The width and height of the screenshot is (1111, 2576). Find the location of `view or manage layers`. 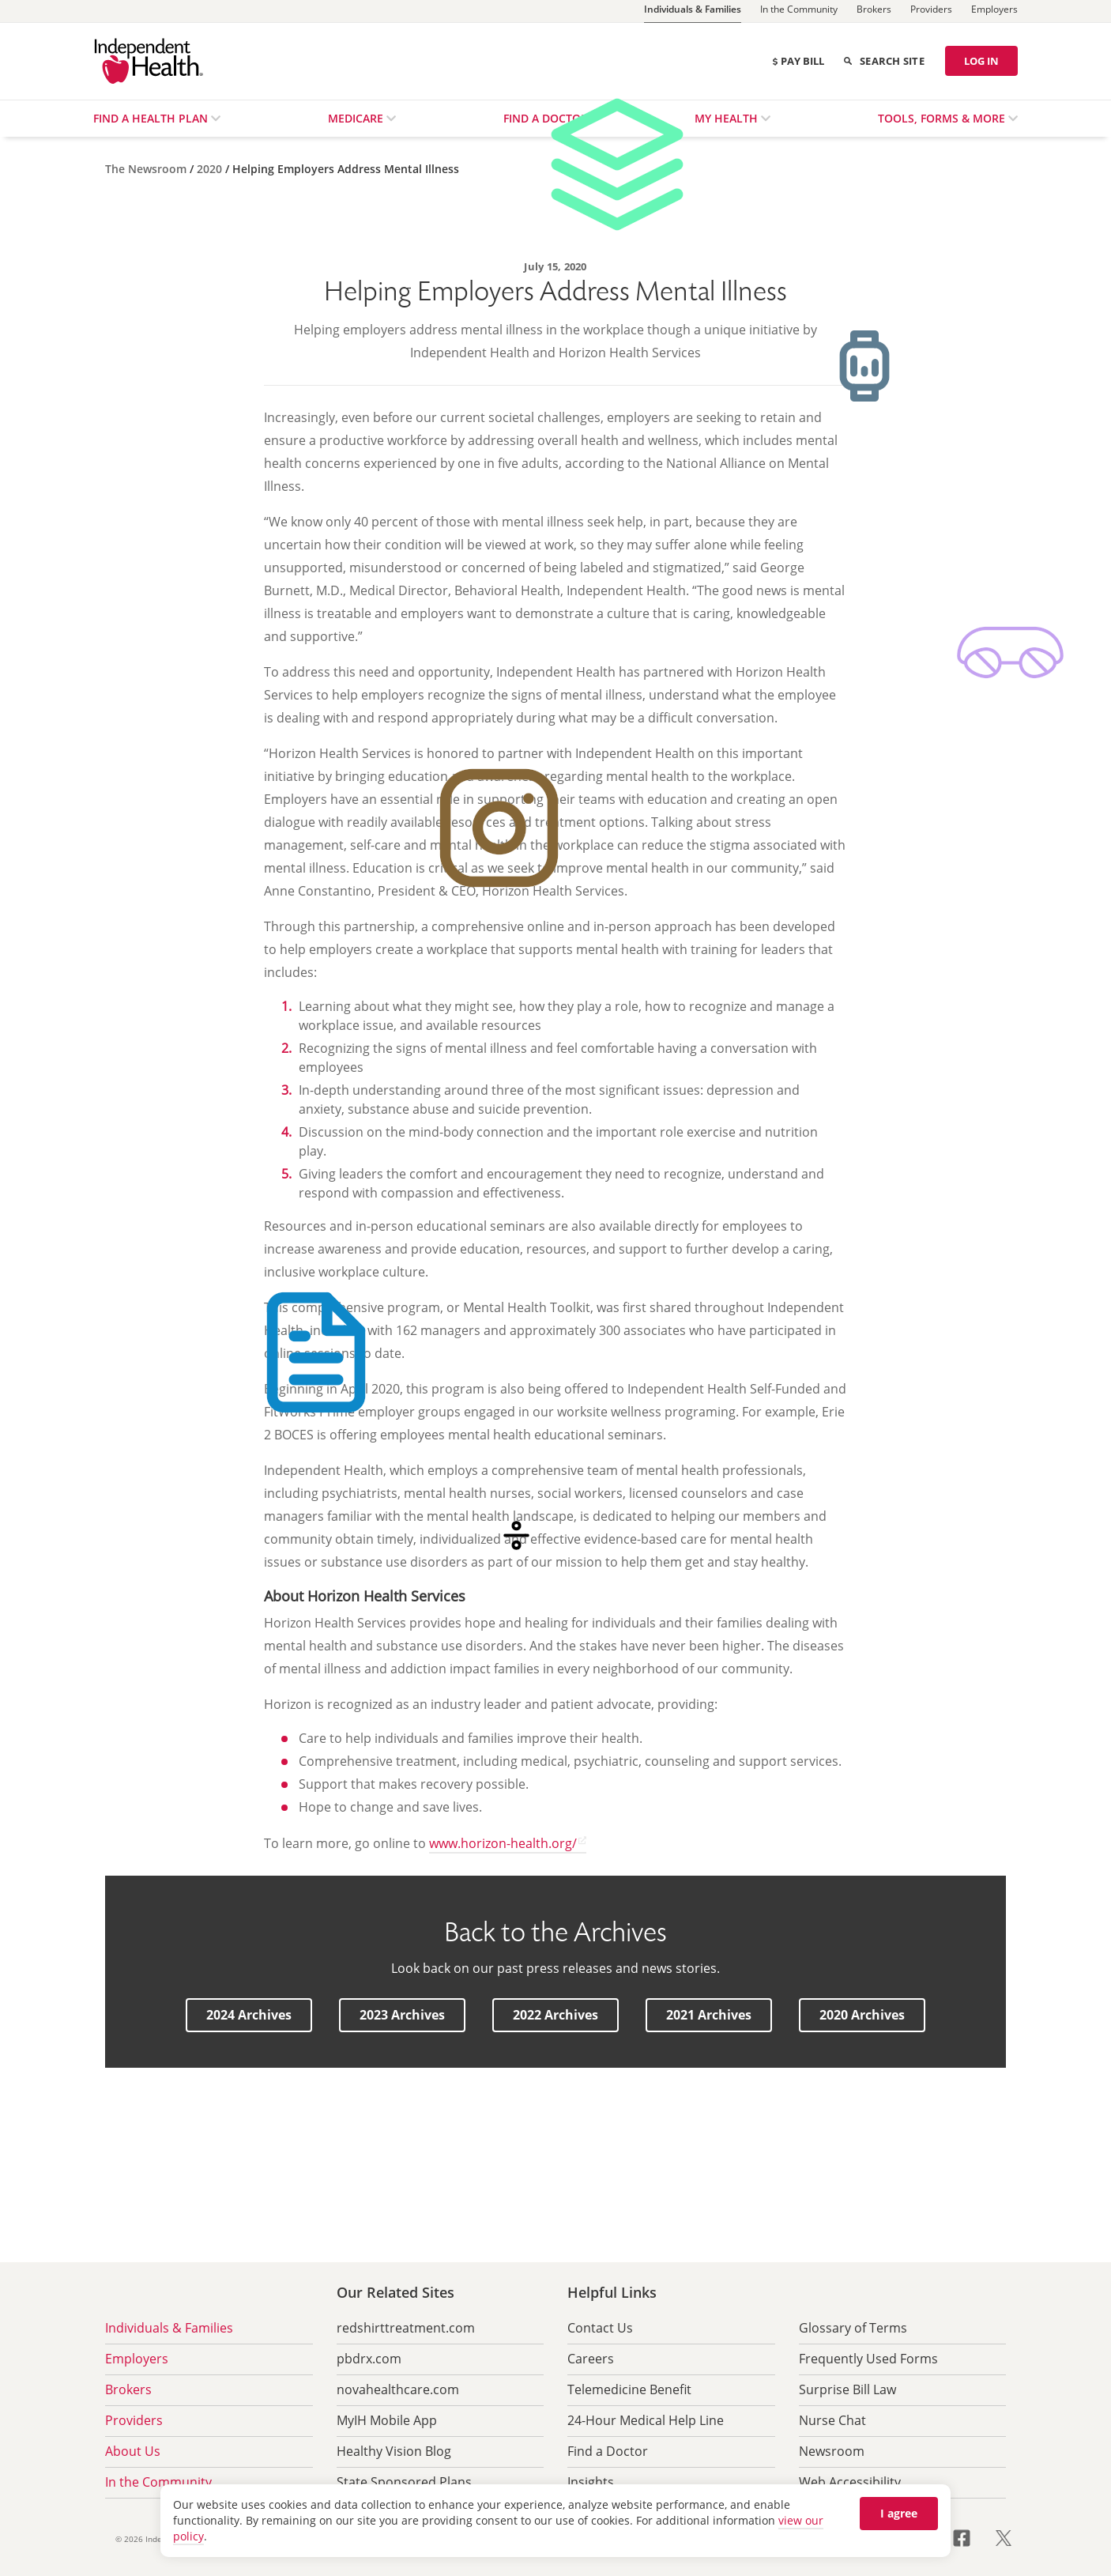

view or manage layers is located at coordinates (617, 164).